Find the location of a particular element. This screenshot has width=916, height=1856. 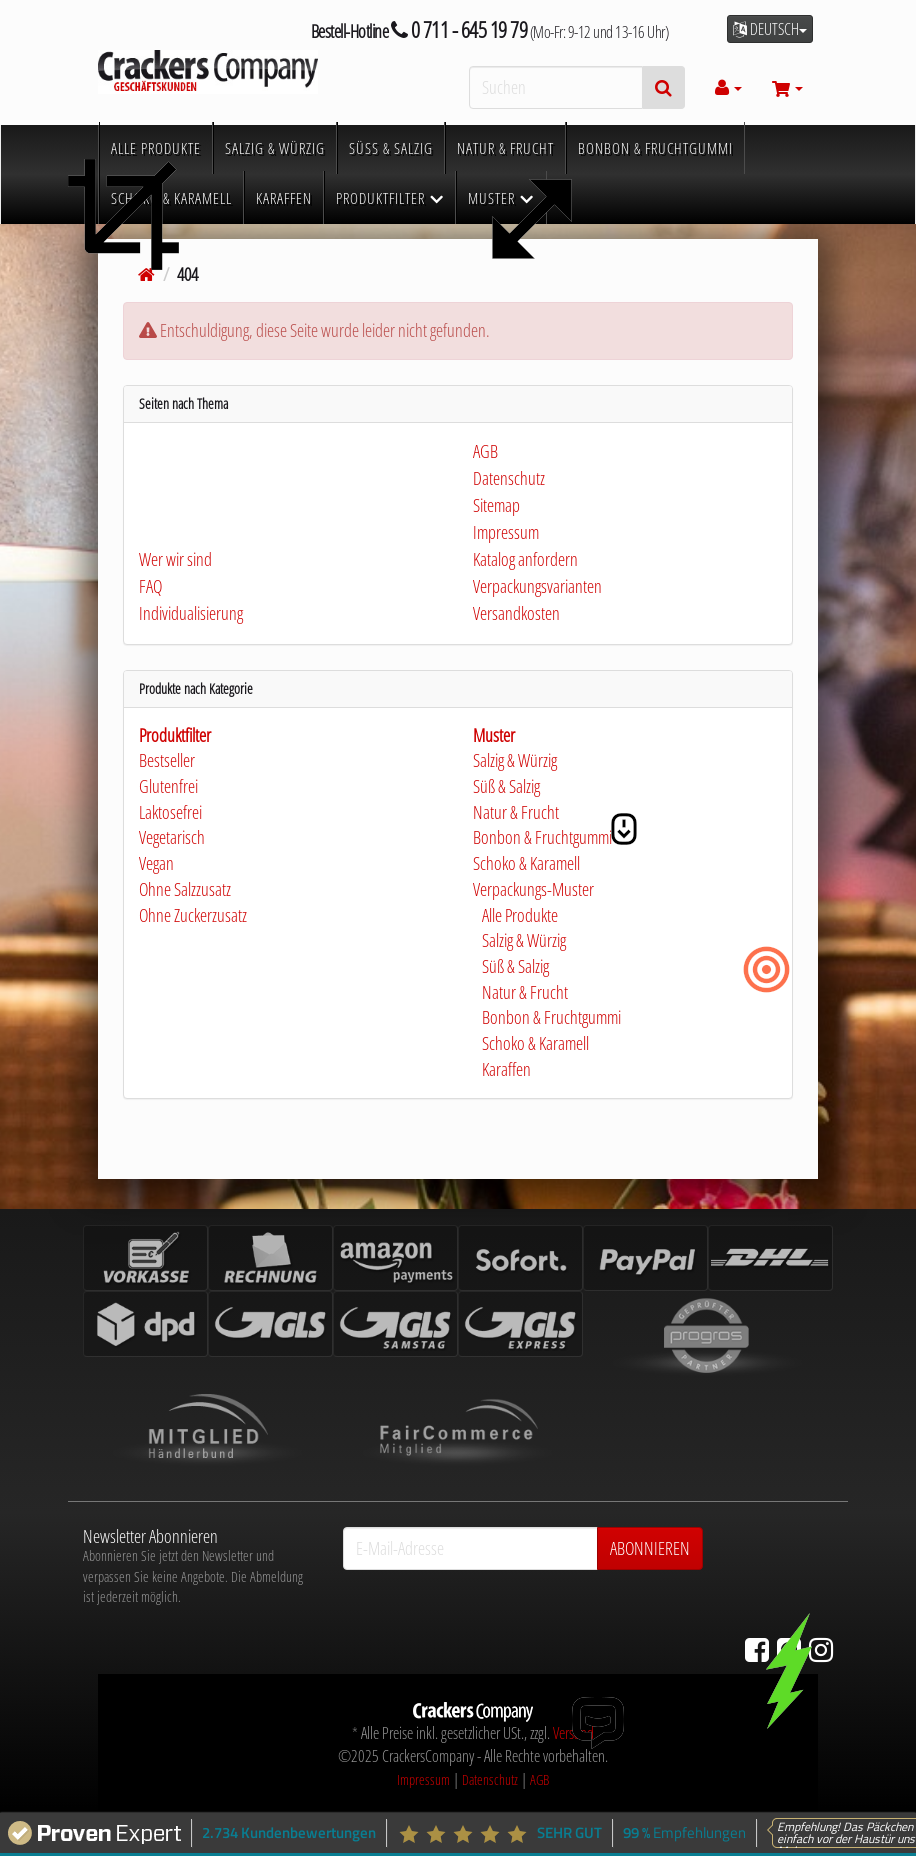

open chatbot assistant is located at coordinates (598, 1723).